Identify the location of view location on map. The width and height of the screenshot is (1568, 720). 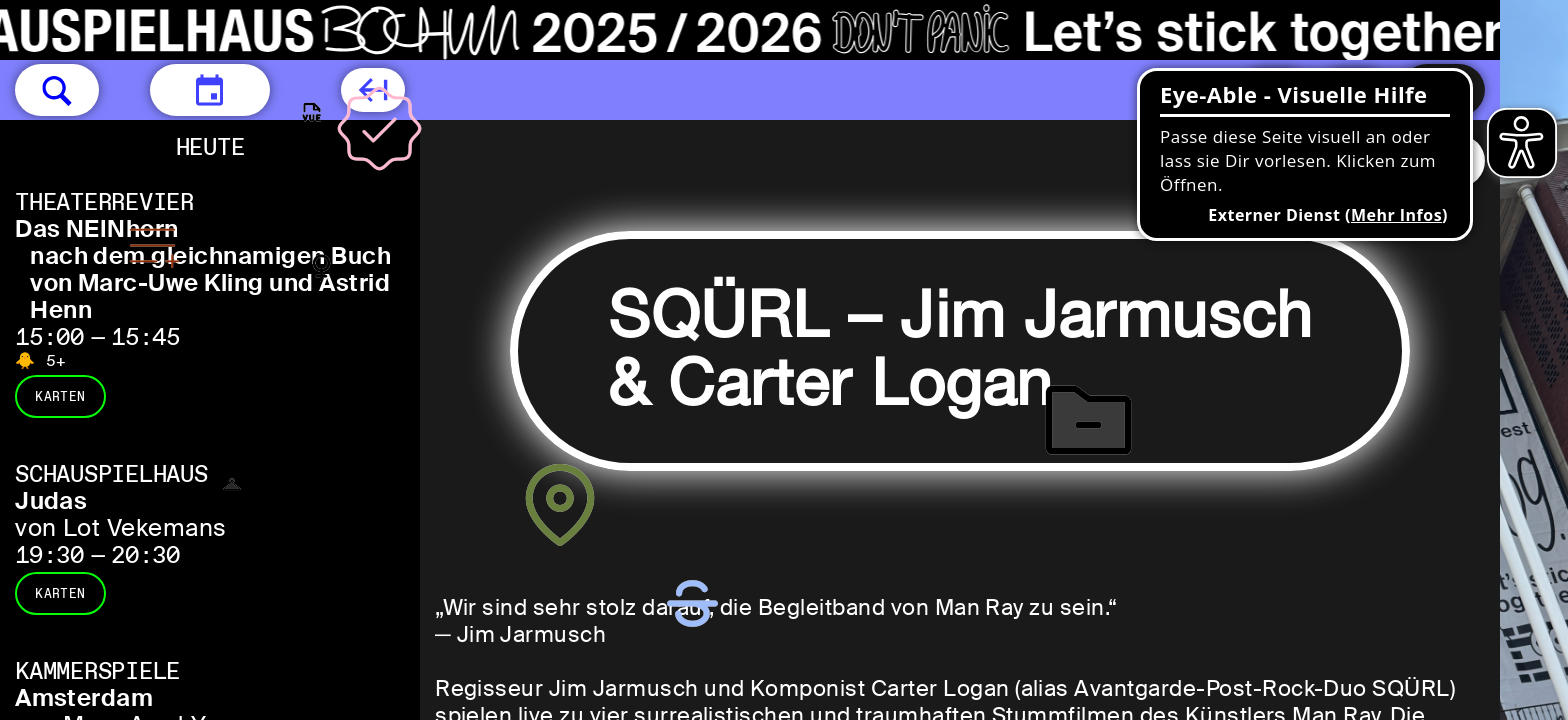
(560, 505).